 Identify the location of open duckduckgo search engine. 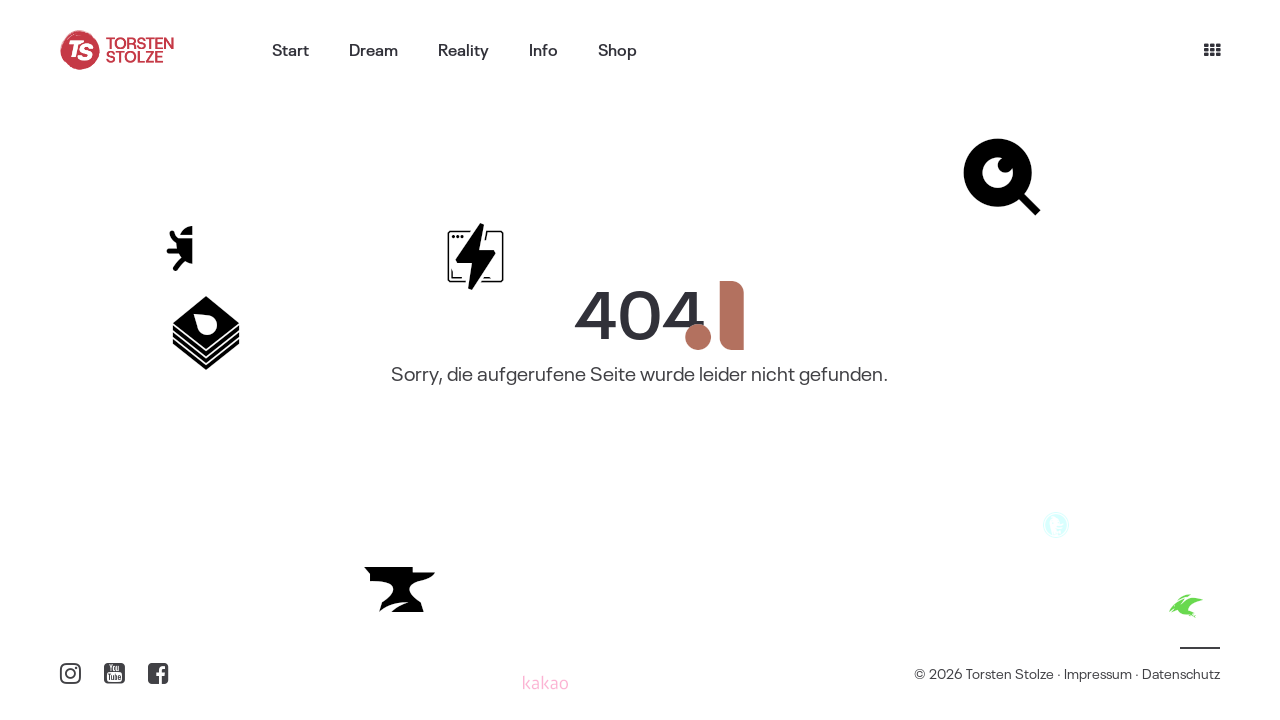
(1056, 525).